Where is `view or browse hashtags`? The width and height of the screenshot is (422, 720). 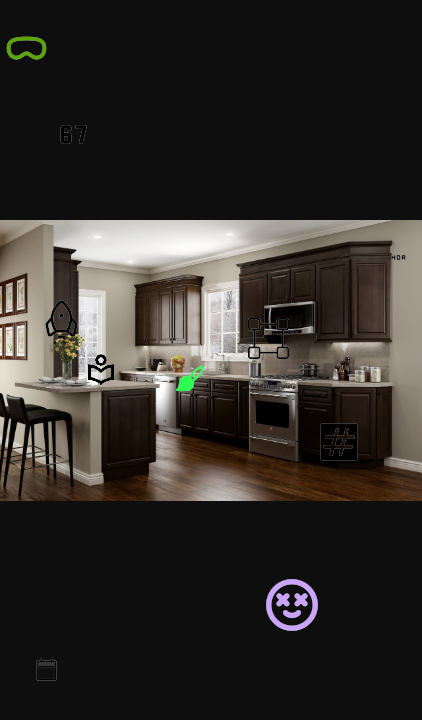 view or browse hashtags is located at coordinates (339, 442).